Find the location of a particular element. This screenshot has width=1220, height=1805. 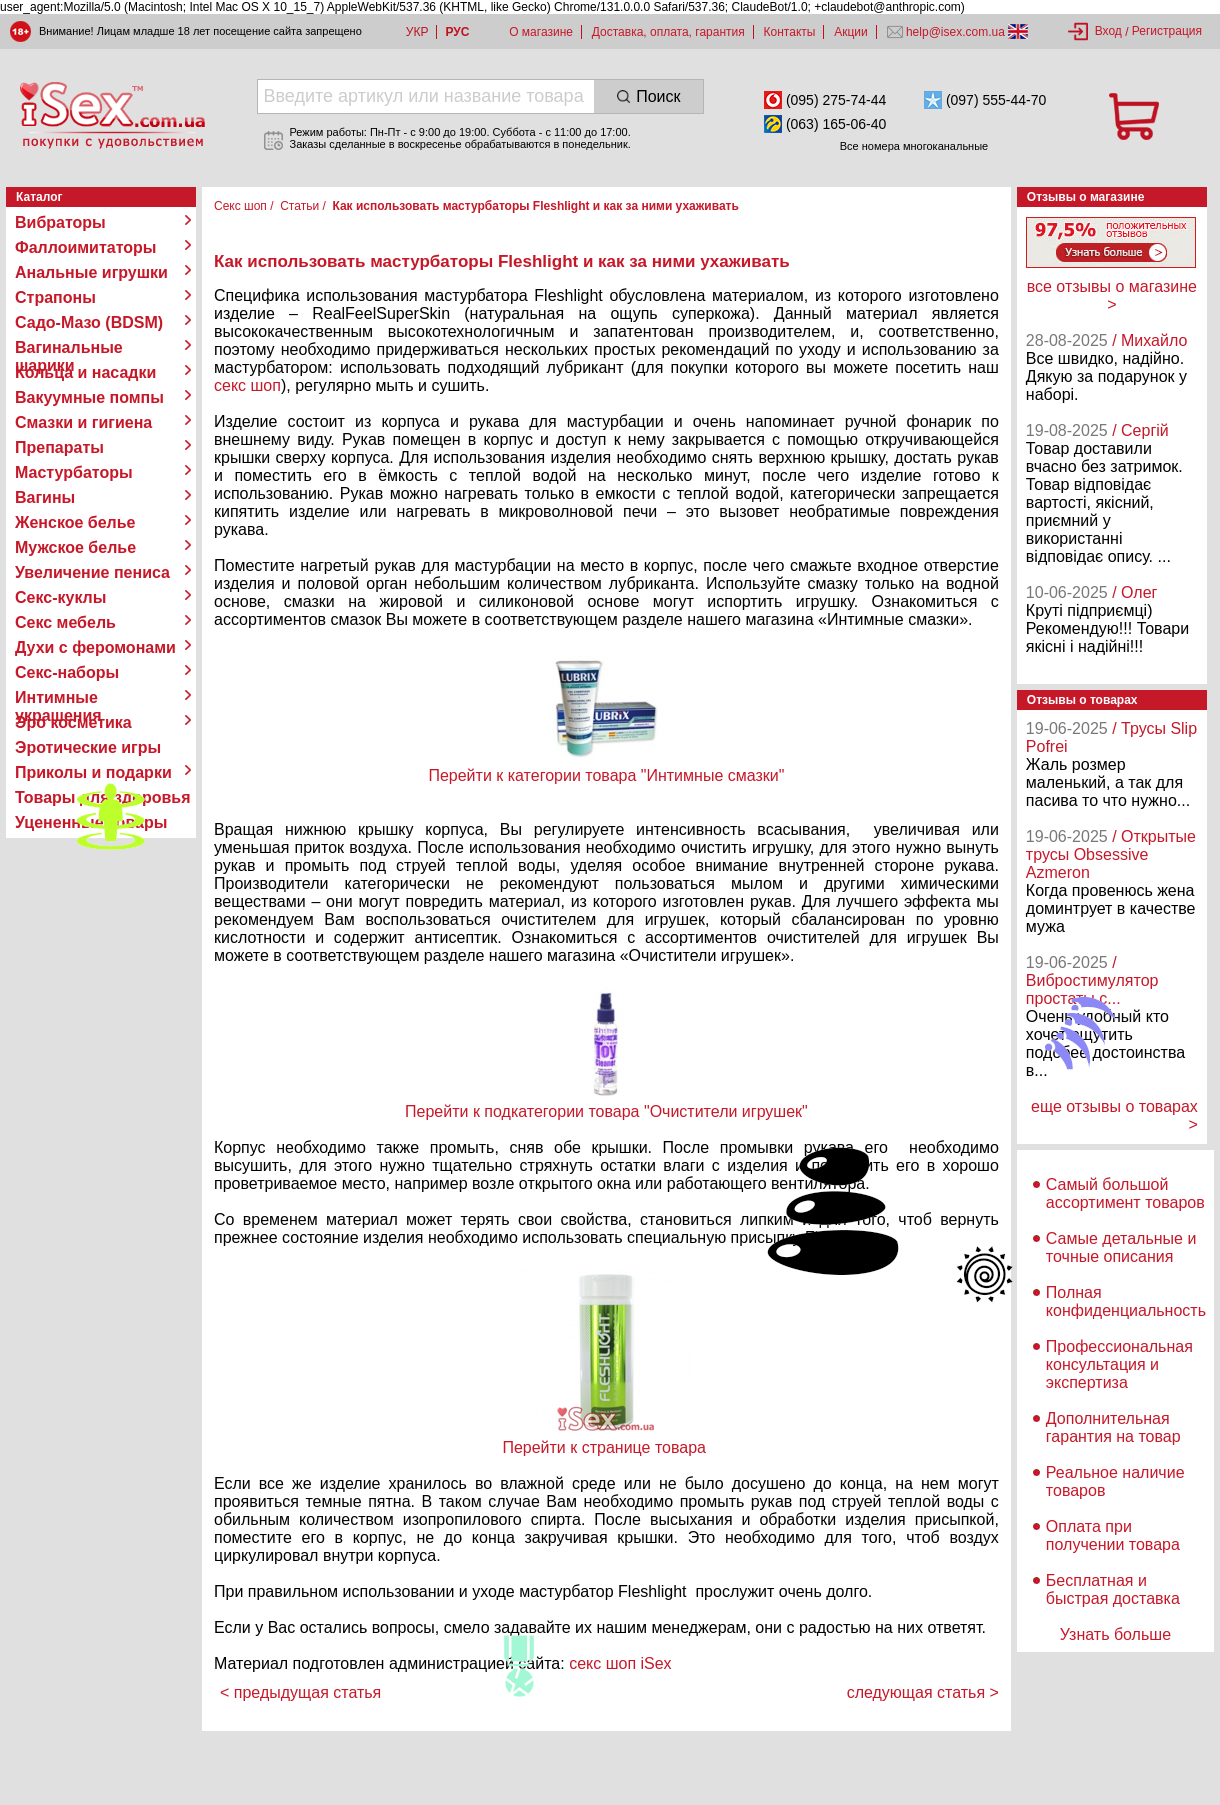

teleport to a new location is located at coordinates (111, 818).